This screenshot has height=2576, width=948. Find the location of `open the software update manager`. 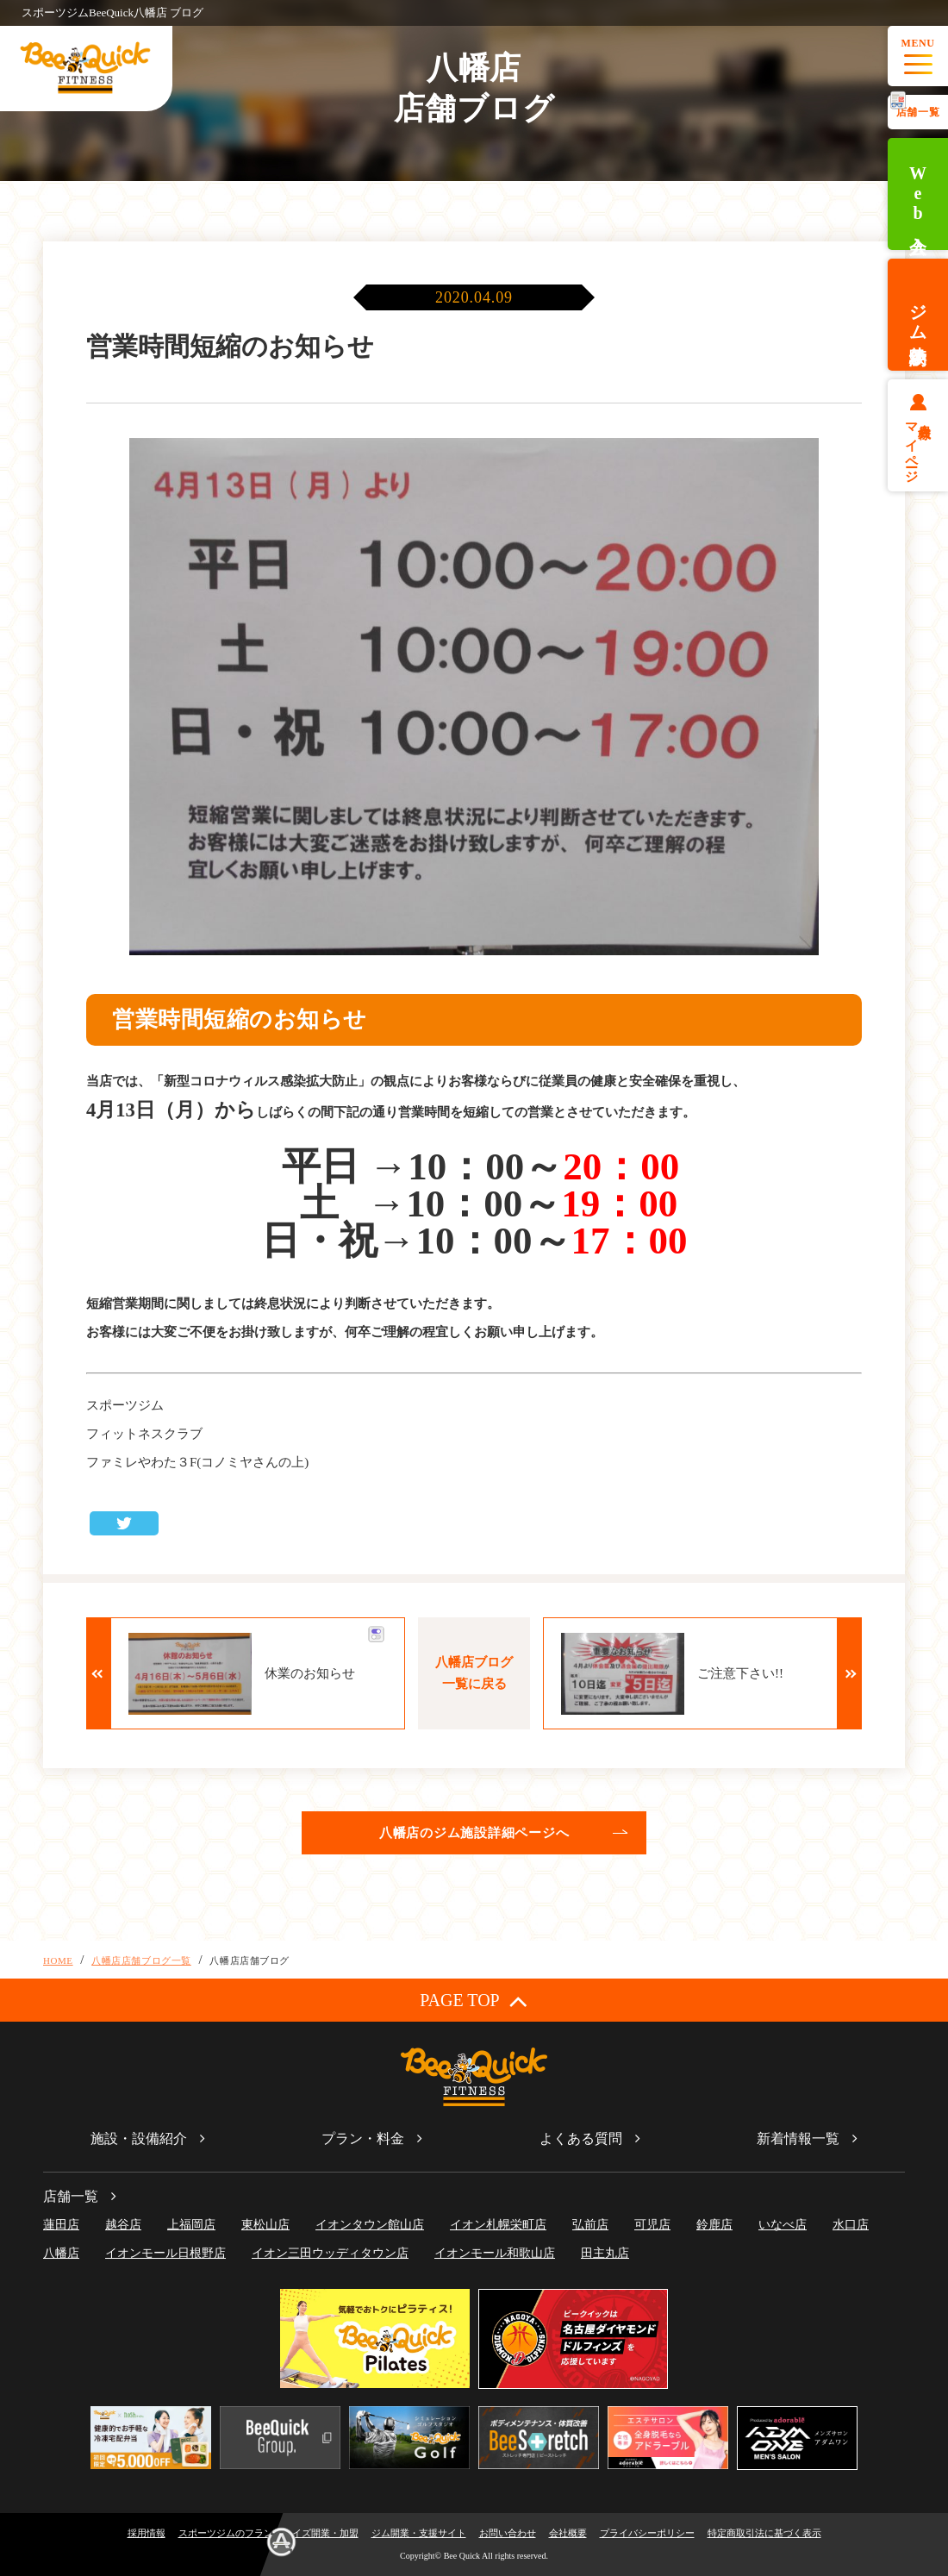

open the software update manager is located at coordinates (281, 2542).